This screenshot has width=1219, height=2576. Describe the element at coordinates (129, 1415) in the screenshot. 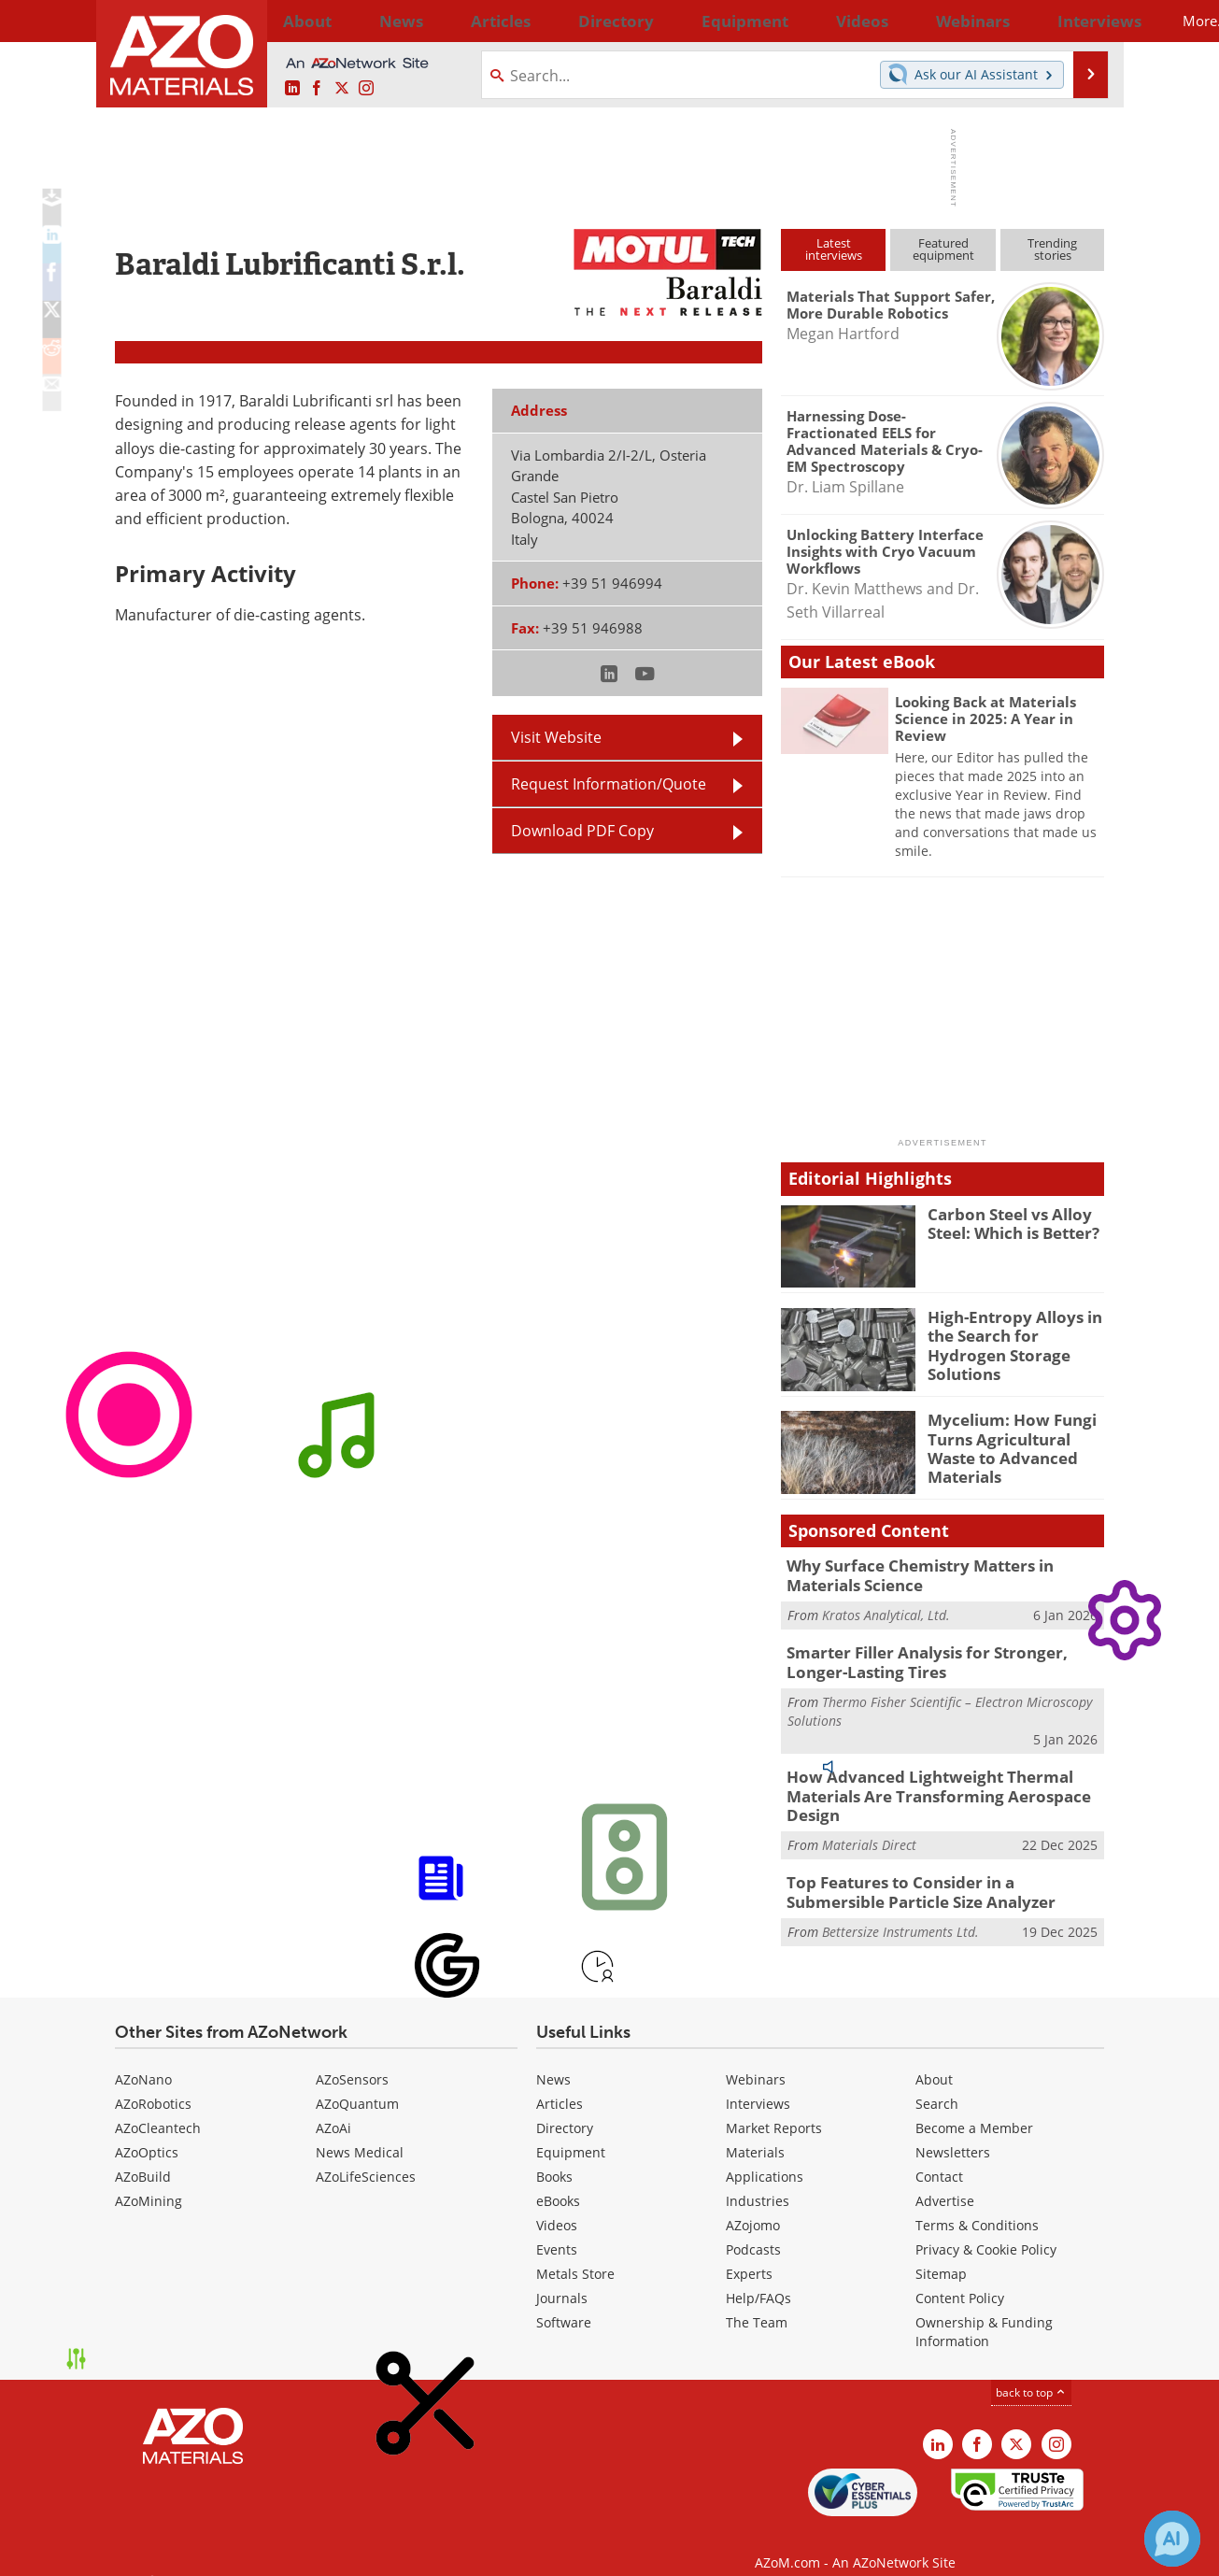

I see `selected radio button option` at that location.